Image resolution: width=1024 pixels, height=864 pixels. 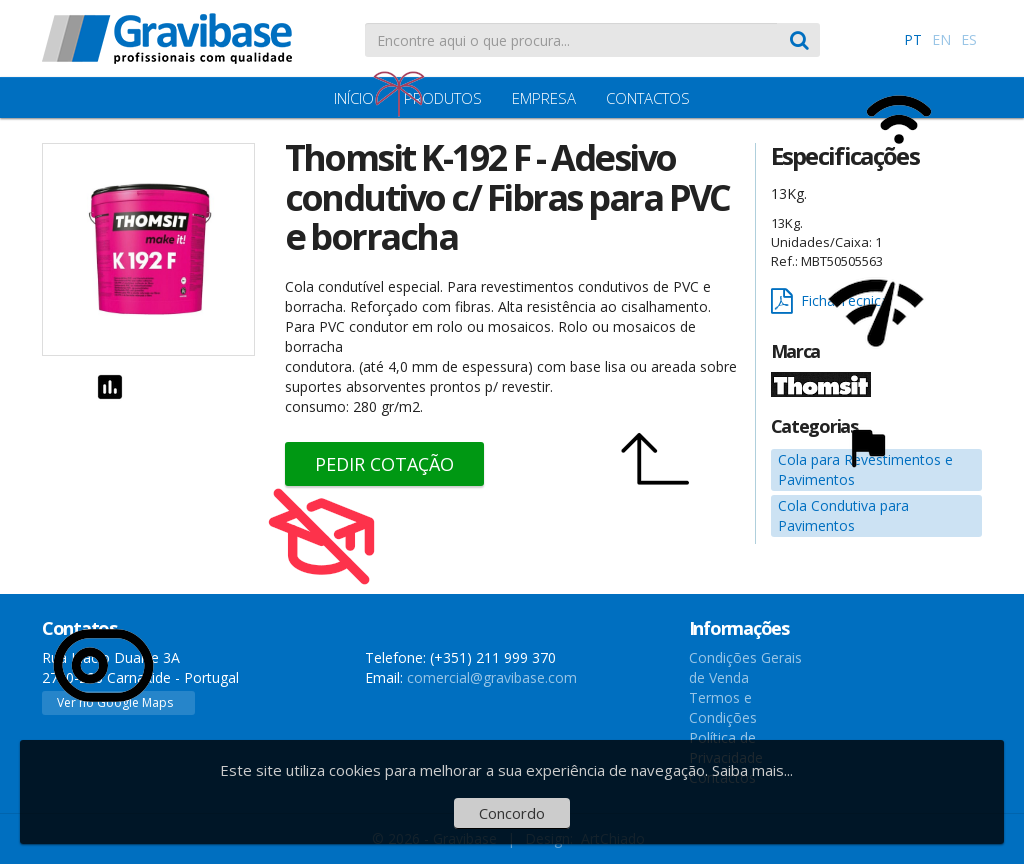 What do you see at coordinates (110, 387) in the screenshot?
I see `view analytics and reports` at bounding box center [110, 387].